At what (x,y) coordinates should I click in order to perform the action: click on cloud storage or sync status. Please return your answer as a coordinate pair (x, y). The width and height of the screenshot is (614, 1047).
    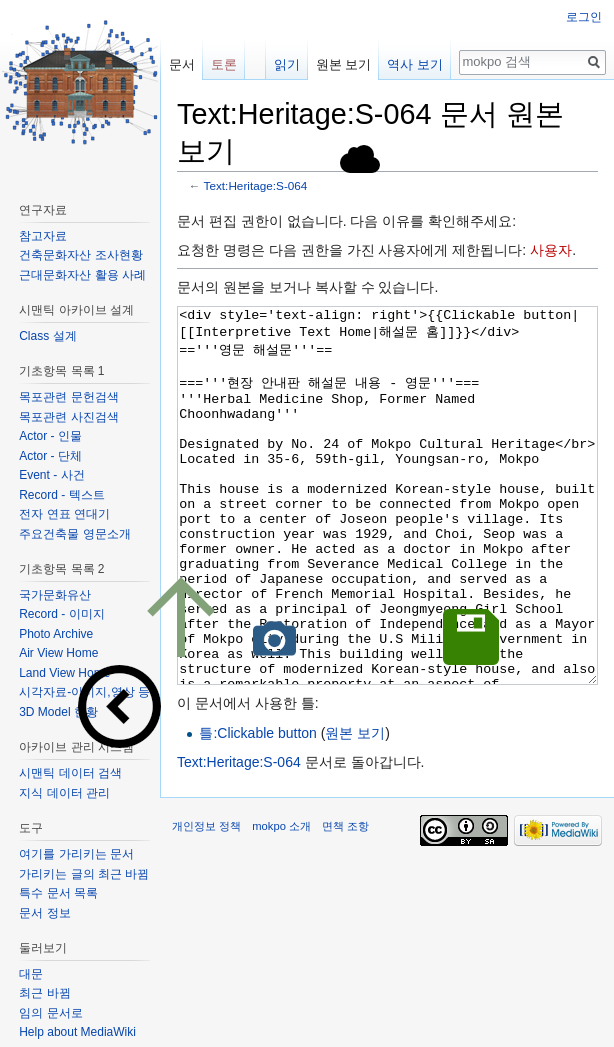
    Looking at the image, I should click on (360, 159).